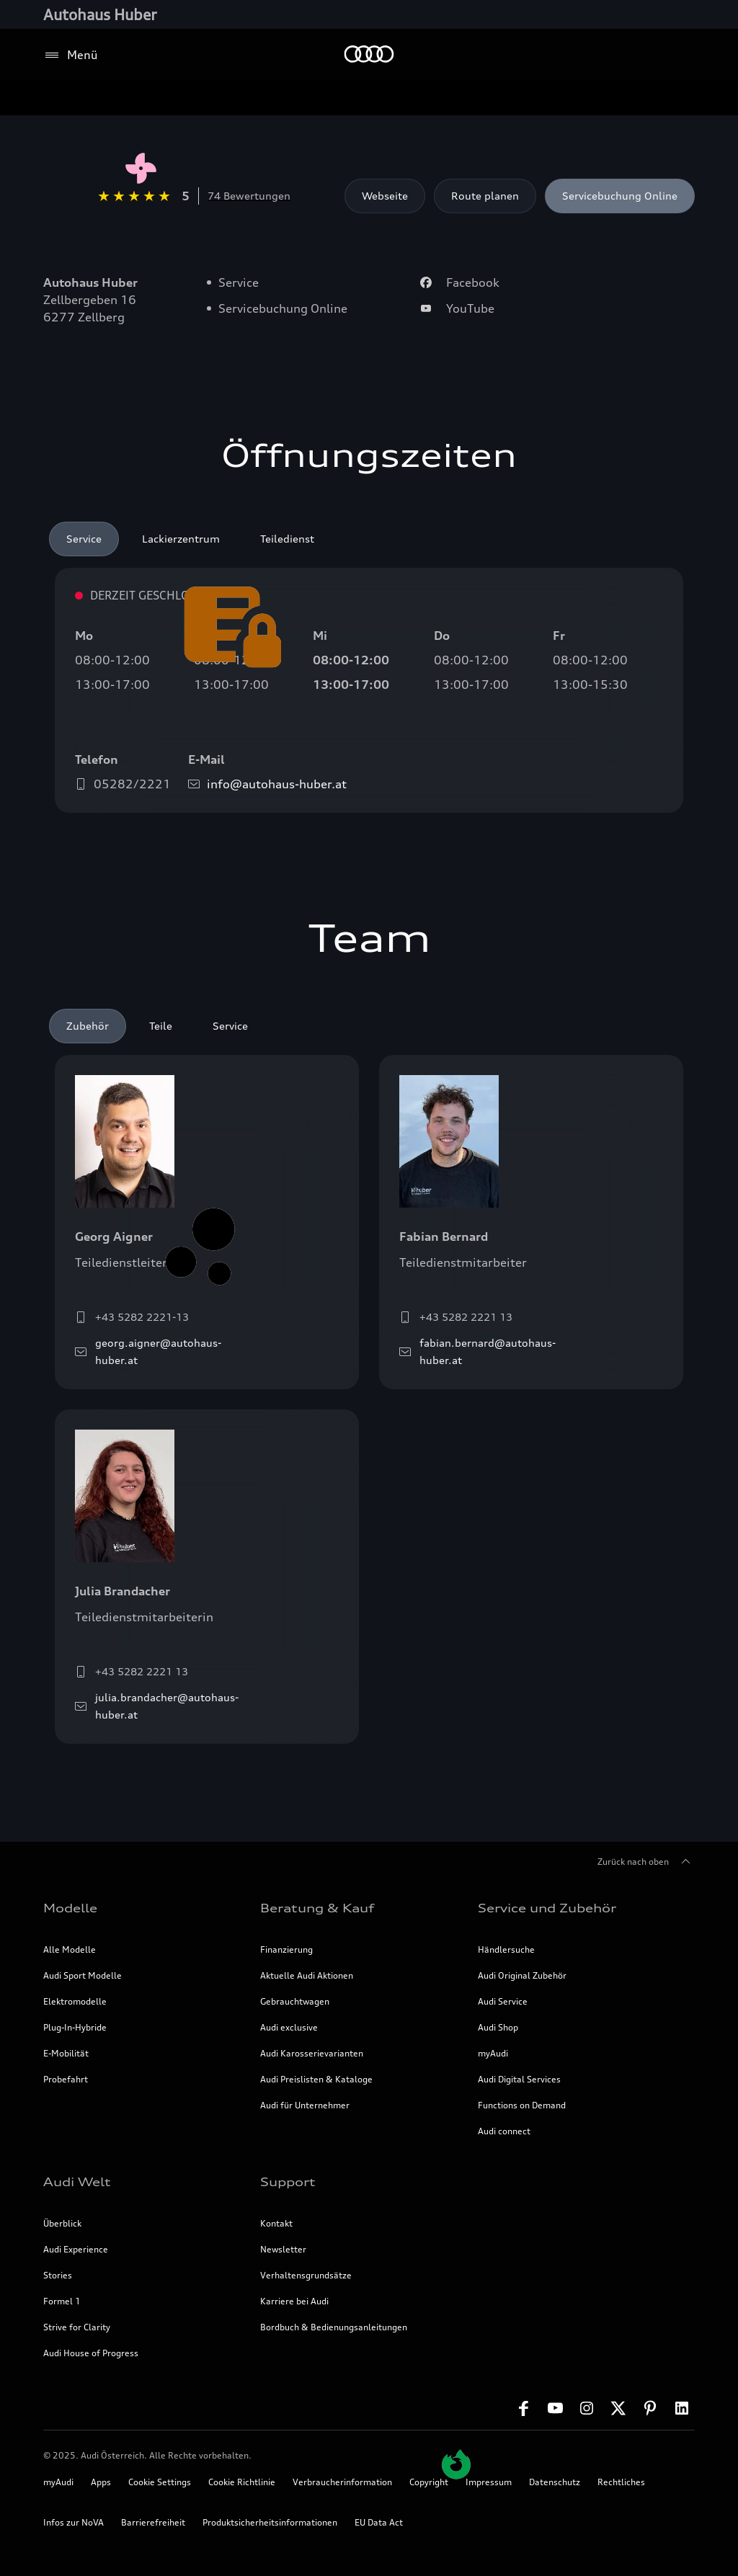 This screenshot has height=2576, width=738. What do you see at coordinates (227, 624) in the screenshot?
I see `lock a specific row in a spreadsheet or table` at bounding box center [227, 624].